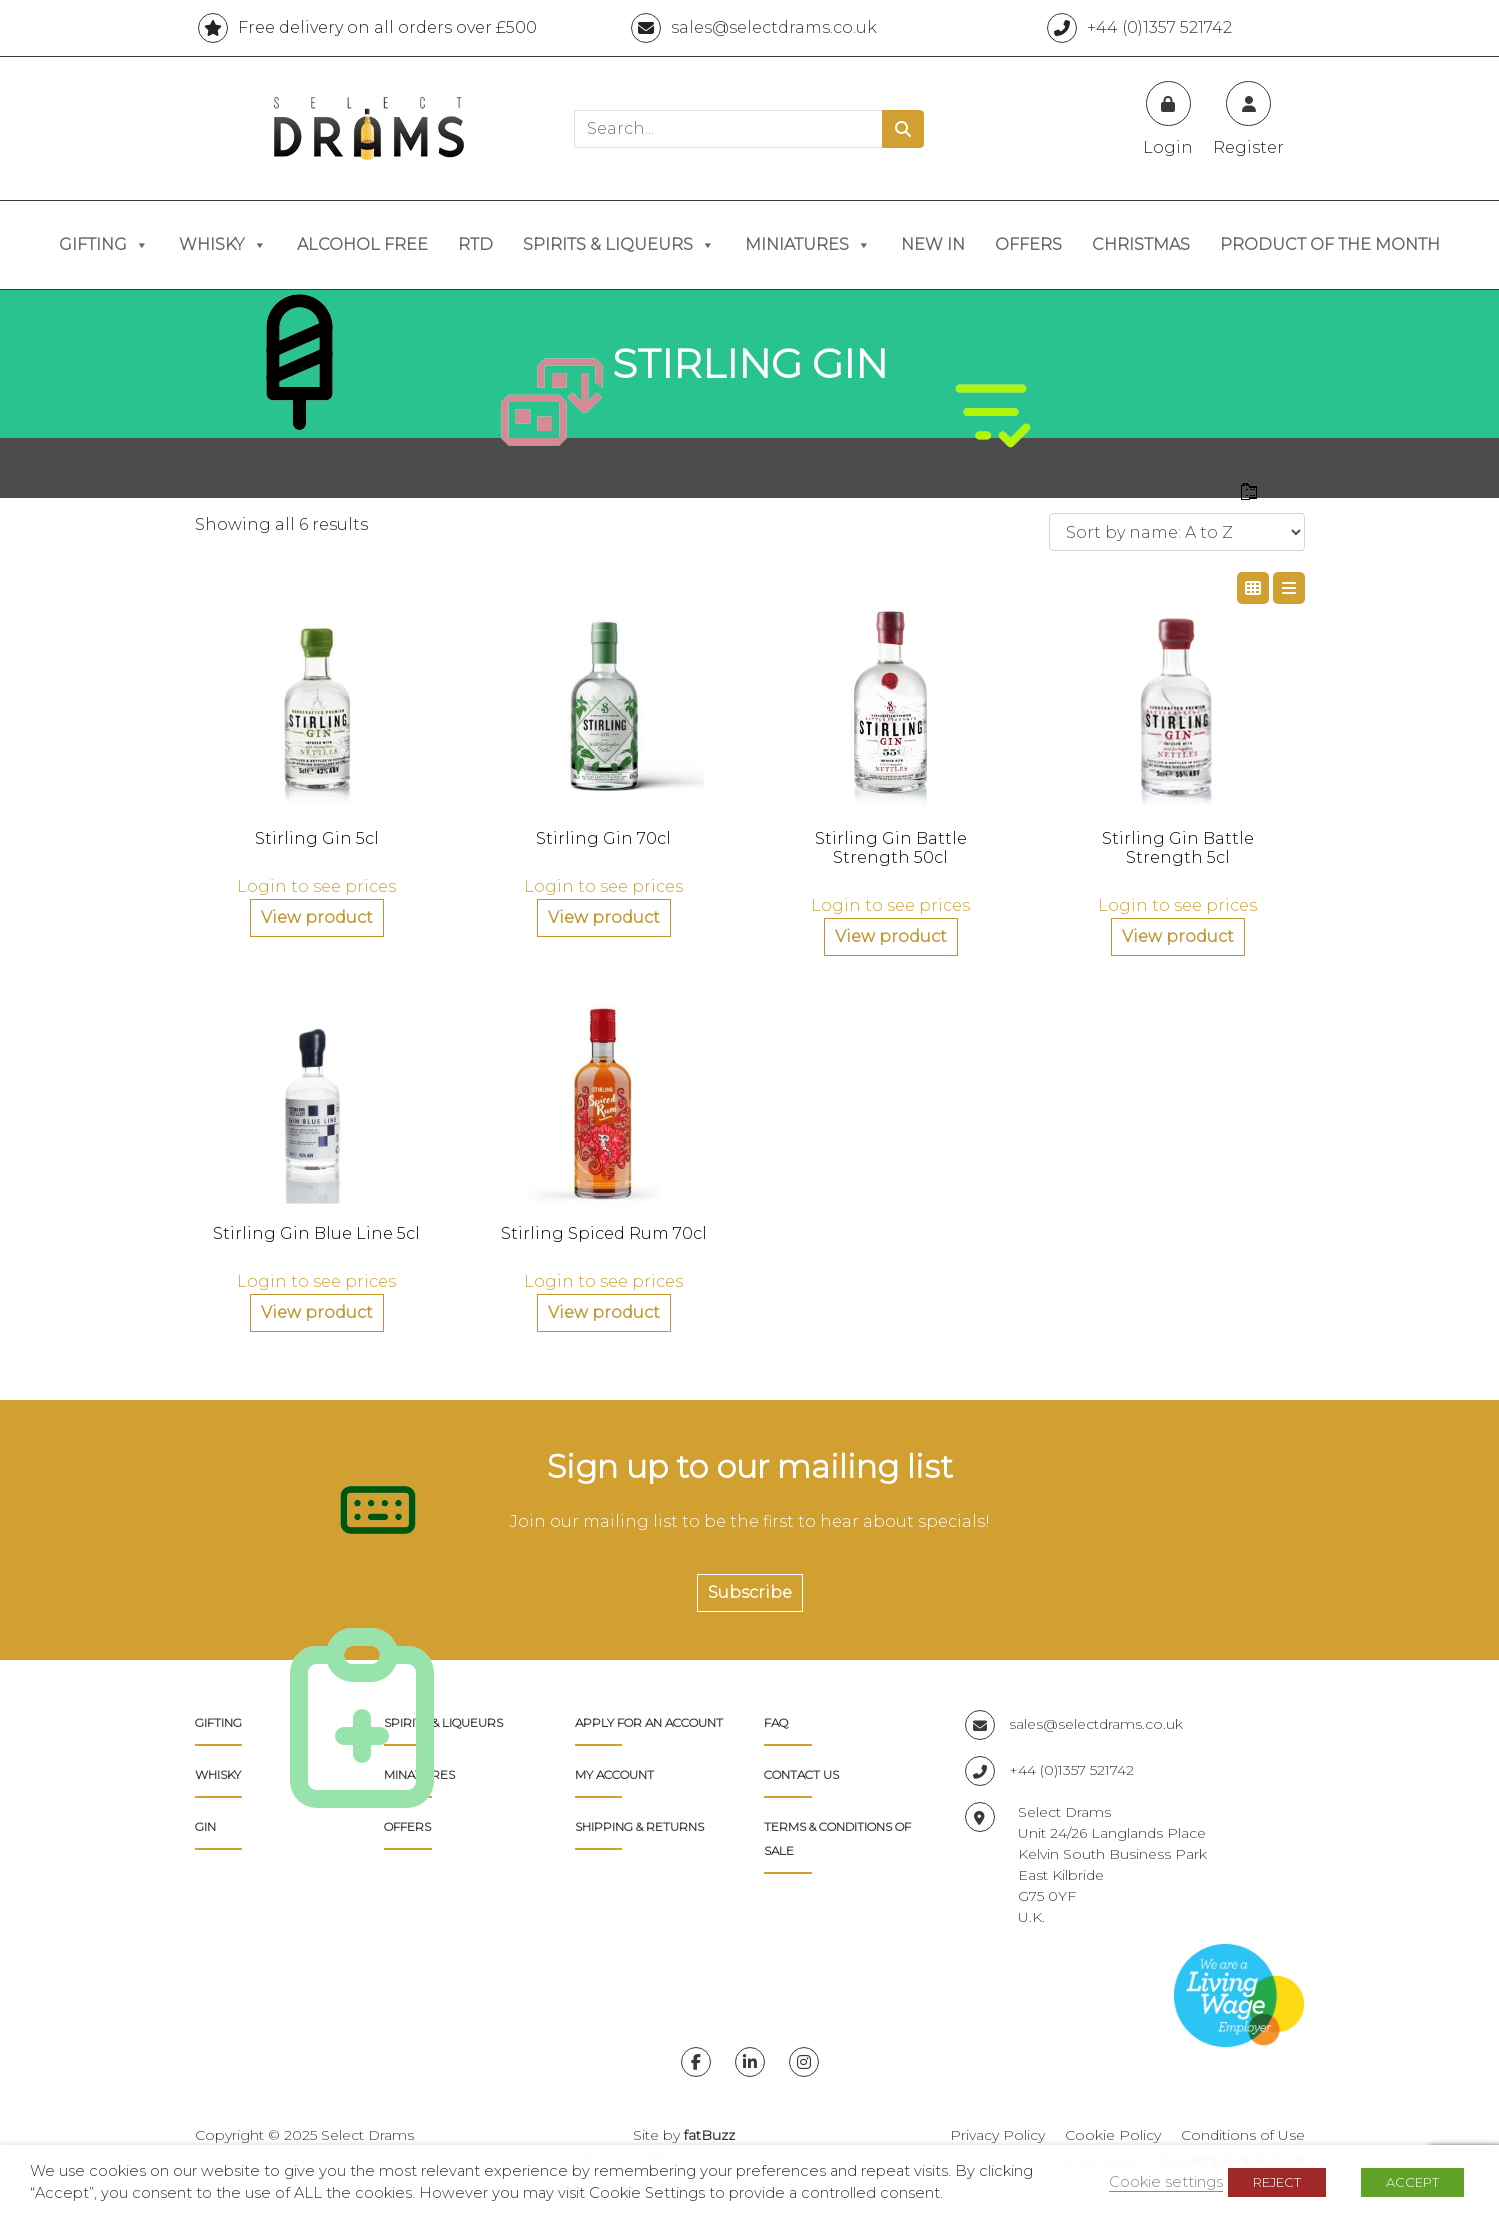  I want to click on browse desserts or frozen treats, so click(299, 360).